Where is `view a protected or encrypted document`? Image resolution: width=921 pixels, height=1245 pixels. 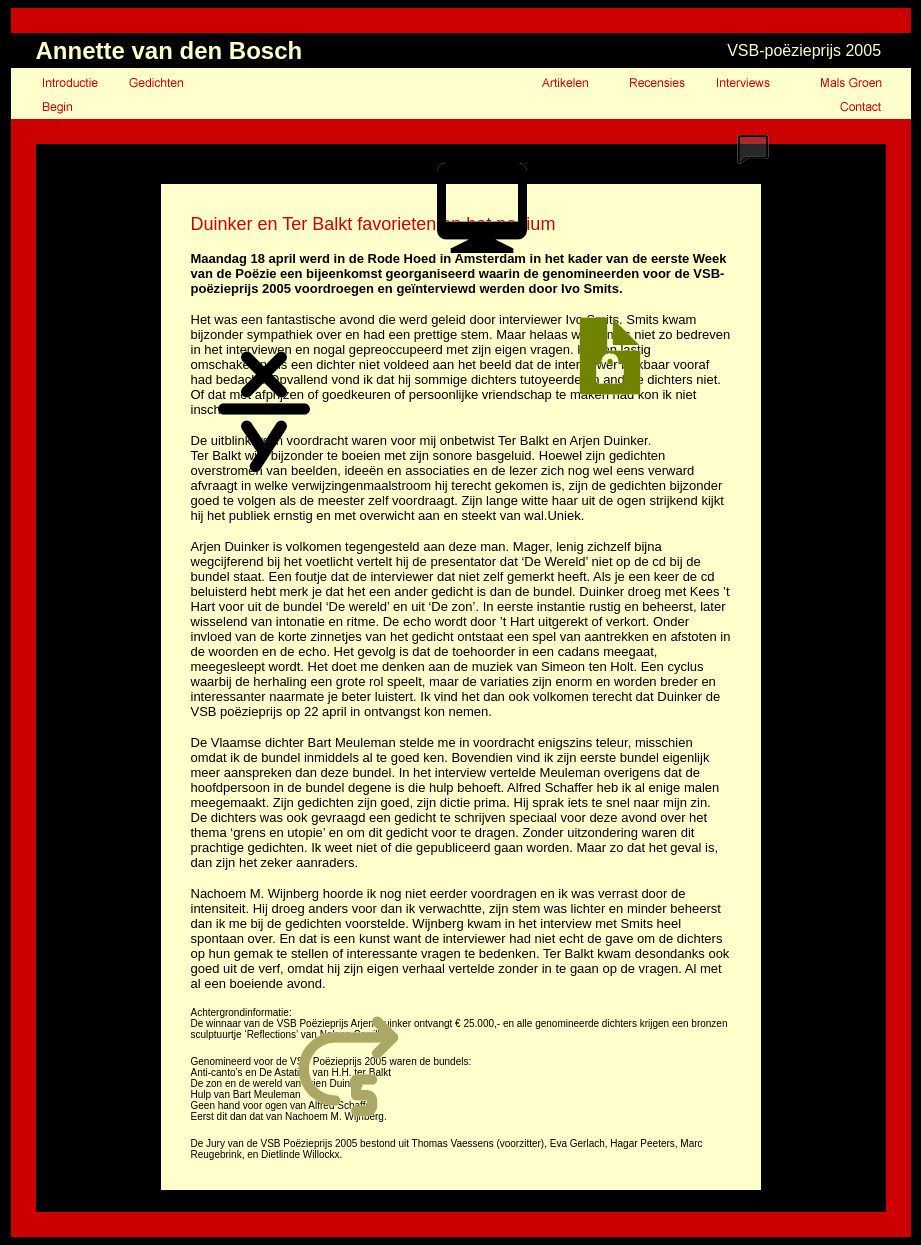
view a protected or encrypted document is located at coordinates (610, 356).